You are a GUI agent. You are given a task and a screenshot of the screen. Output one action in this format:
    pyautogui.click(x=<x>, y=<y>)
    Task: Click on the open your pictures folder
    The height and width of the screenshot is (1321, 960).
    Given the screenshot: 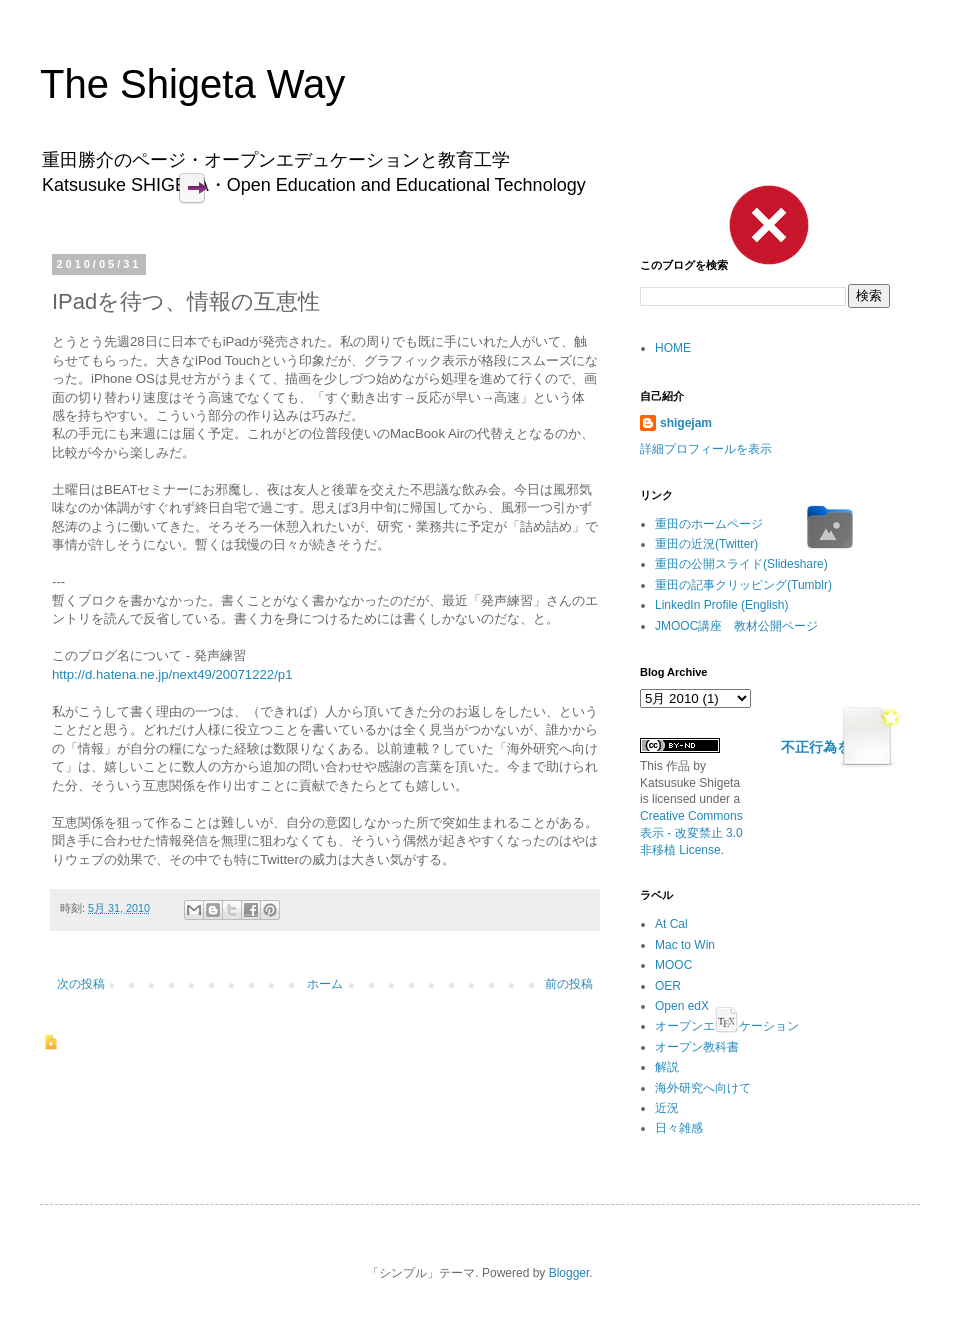 What is the action you would take?
    pyautogui.click(x=830, y=527)
    